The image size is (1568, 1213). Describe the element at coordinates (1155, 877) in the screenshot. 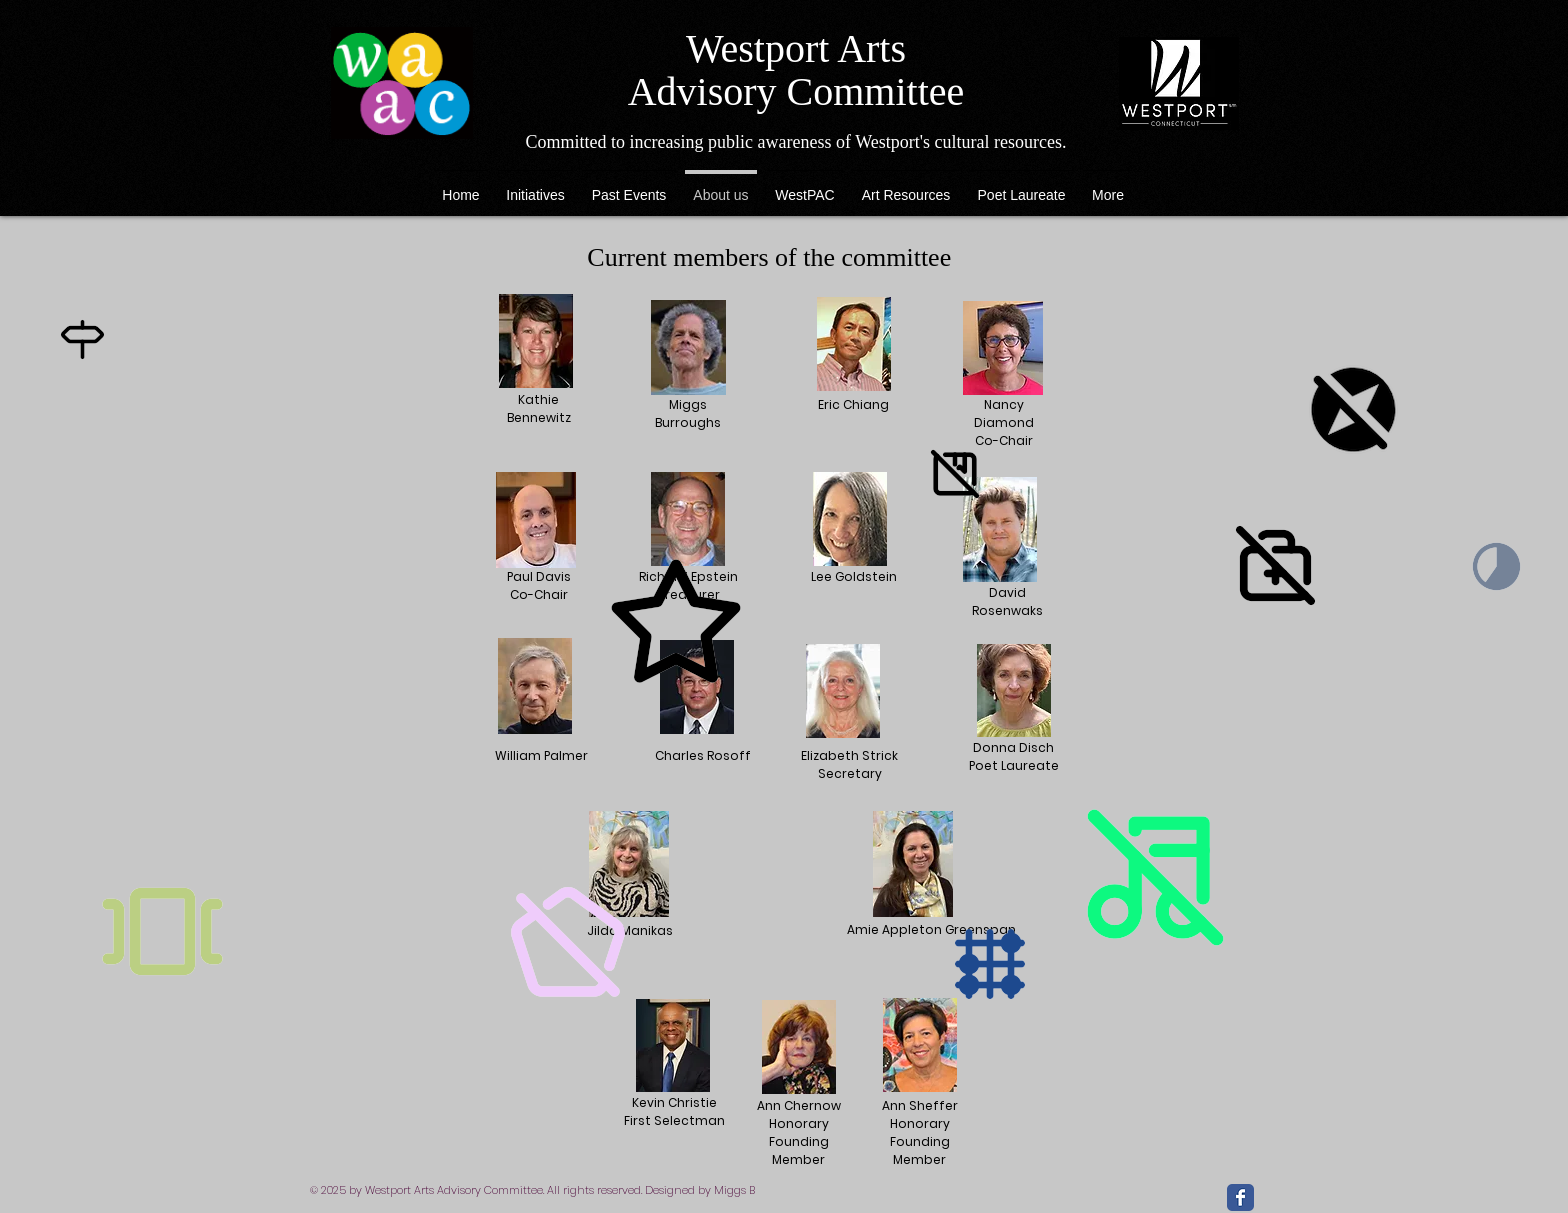

I see `mute or disable music playback` at that location.